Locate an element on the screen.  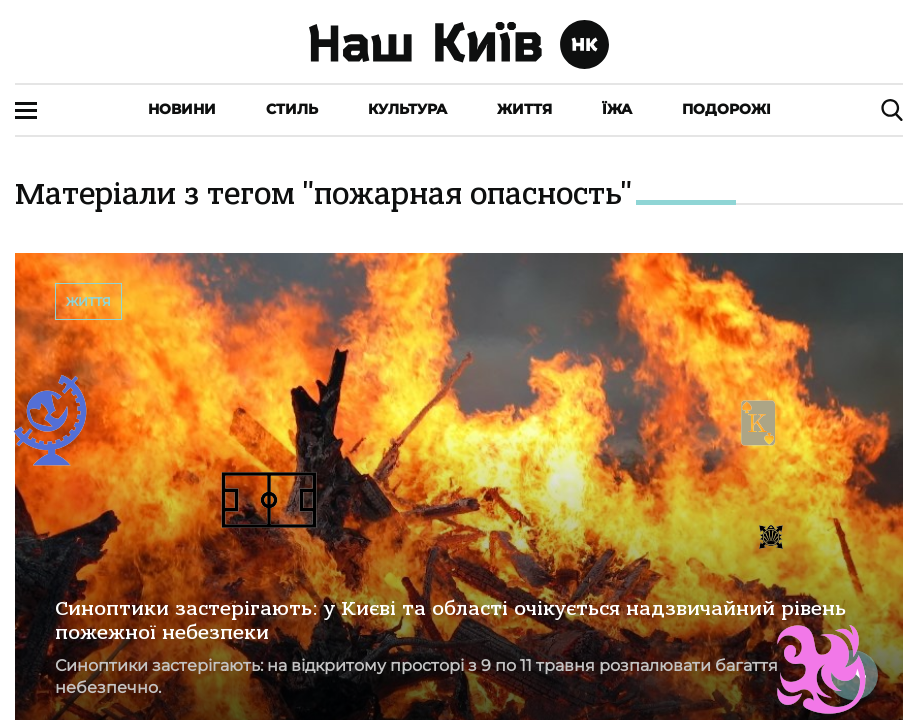
view soccer field or pitch layout is located at coordinates (269, 500).